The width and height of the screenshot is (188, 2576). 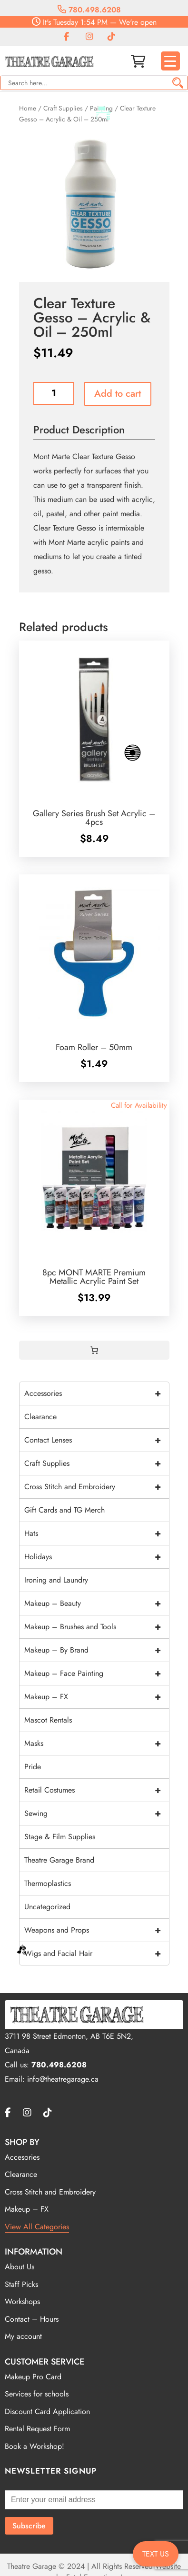 What do you see at coordinates (103, 111) in the screenshot?
I see `access workspace or office settings` at bounding box center [103, 111].